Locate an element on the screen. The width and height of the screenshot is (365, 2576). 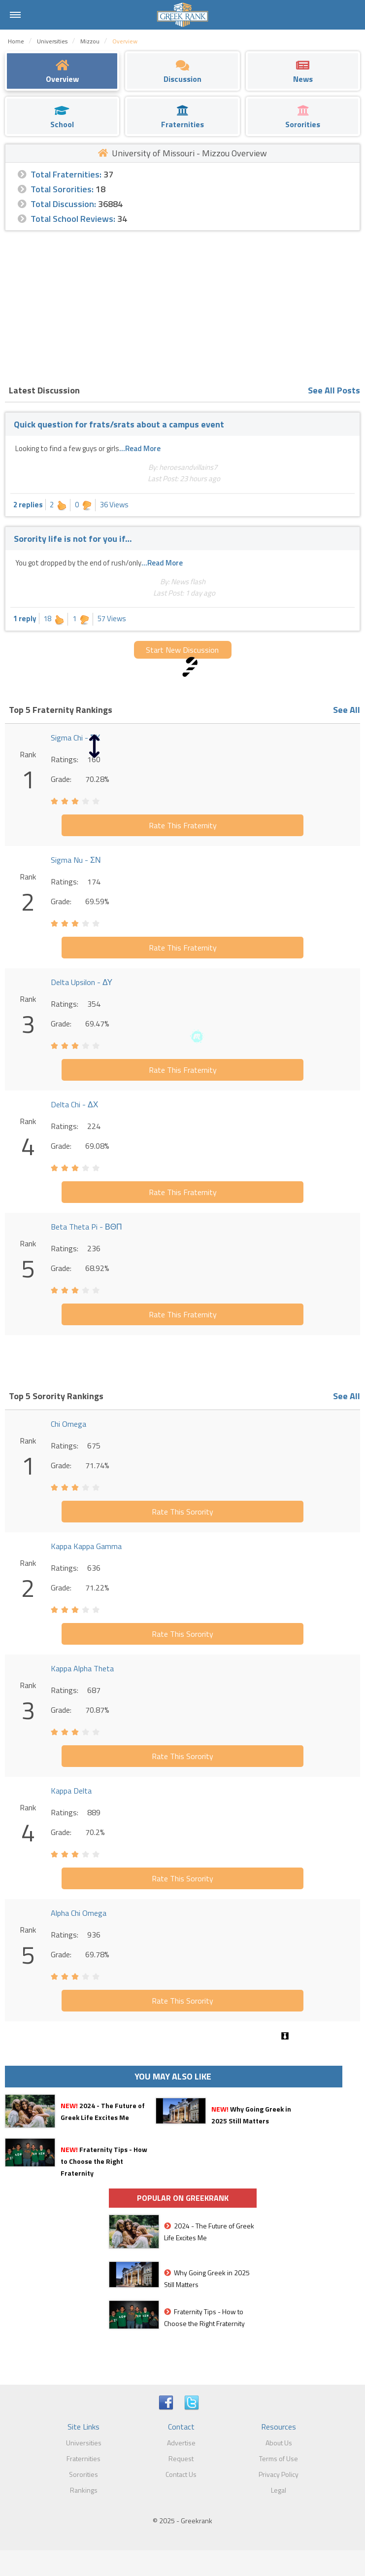
indicates holiday or seasonal content is located at coordinates (189, 667).